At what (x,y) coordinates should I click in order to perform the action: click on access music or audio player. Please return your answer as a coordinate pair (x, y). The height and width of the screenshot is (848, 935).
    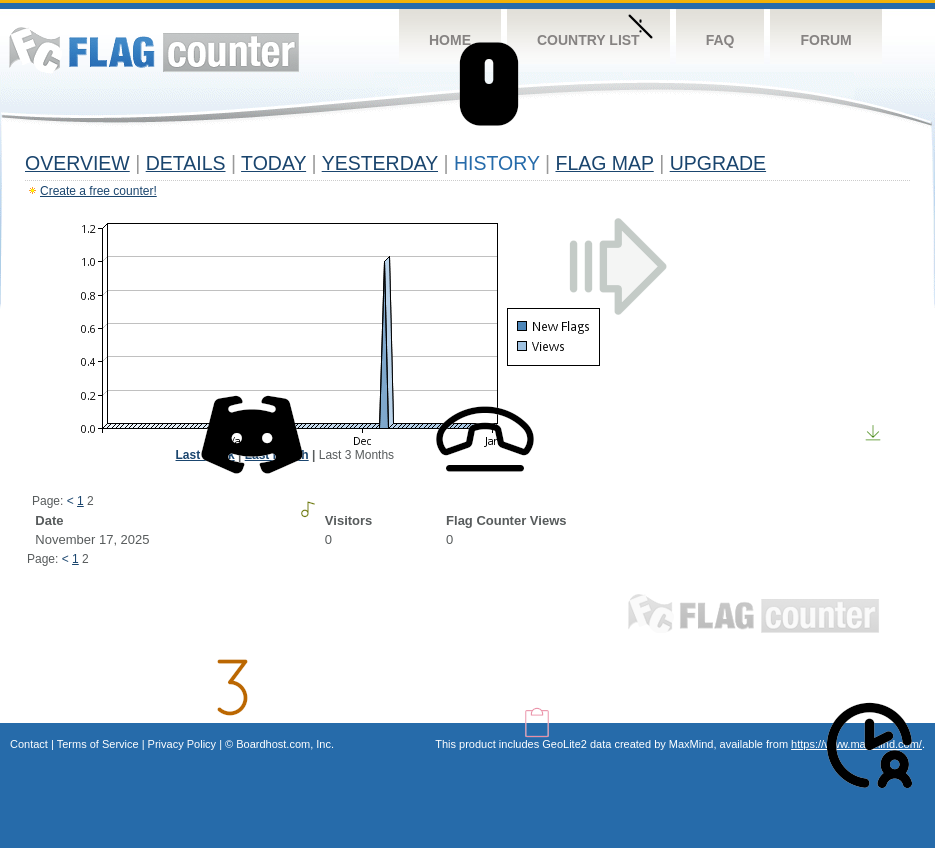
    Looking at the image, I should click on (308, 509).